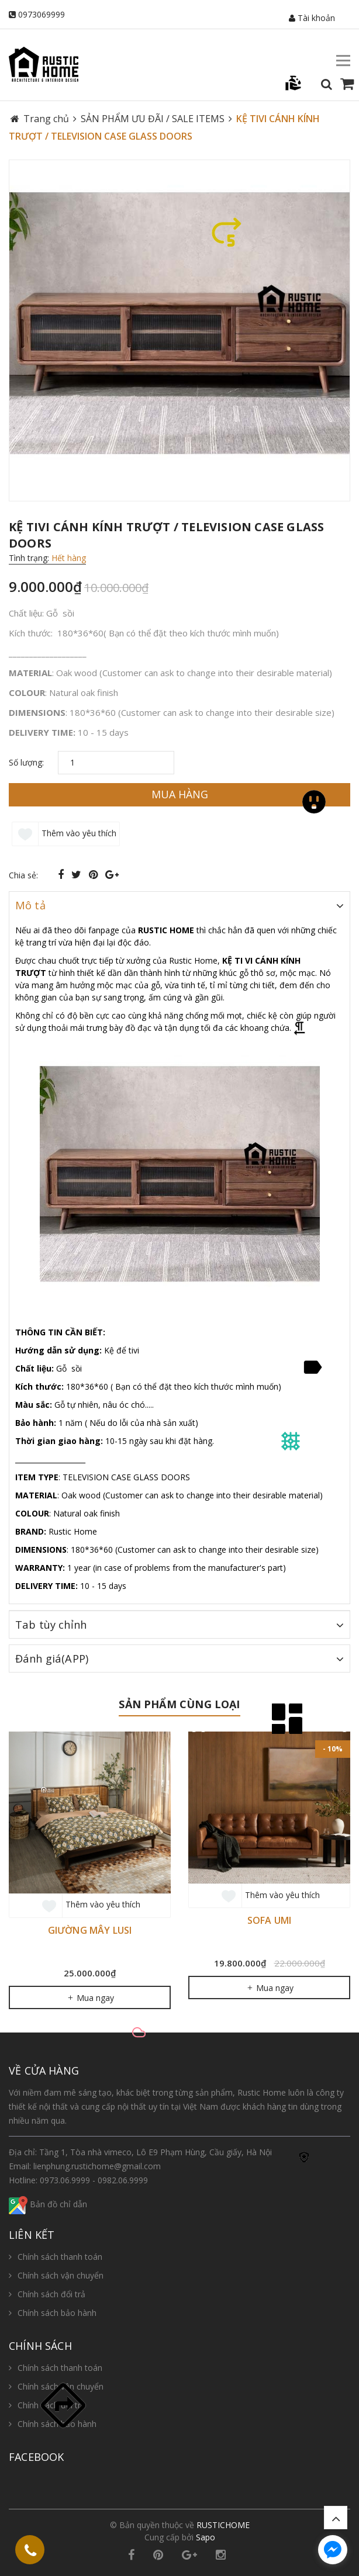 The width and height of the screenshot is (359, 2576). I want to click on contact local police or emergency services, so click(304, 2157).